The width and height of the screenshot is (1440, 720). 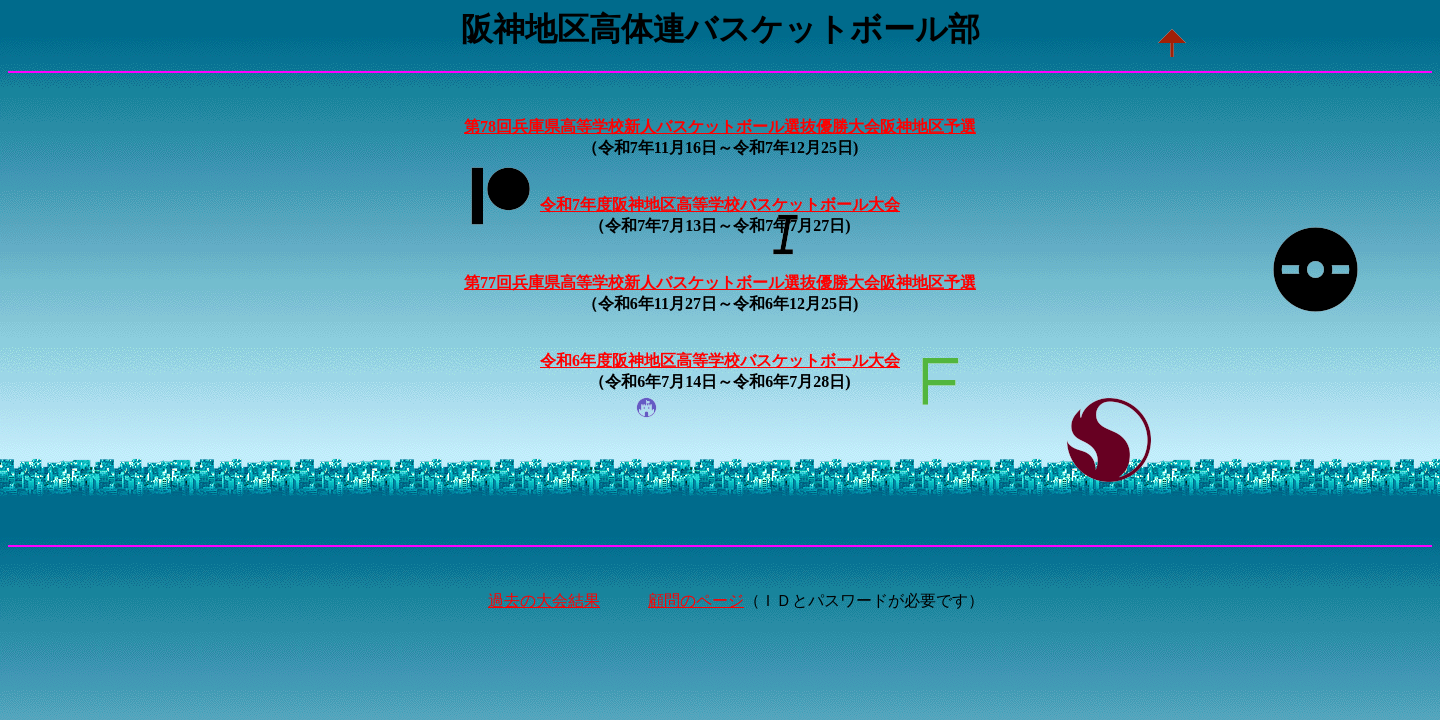 What do you see at coordinates (939, 380) in the screenshot?
I see `switch to monospace font` at bounding box center [939, 380].